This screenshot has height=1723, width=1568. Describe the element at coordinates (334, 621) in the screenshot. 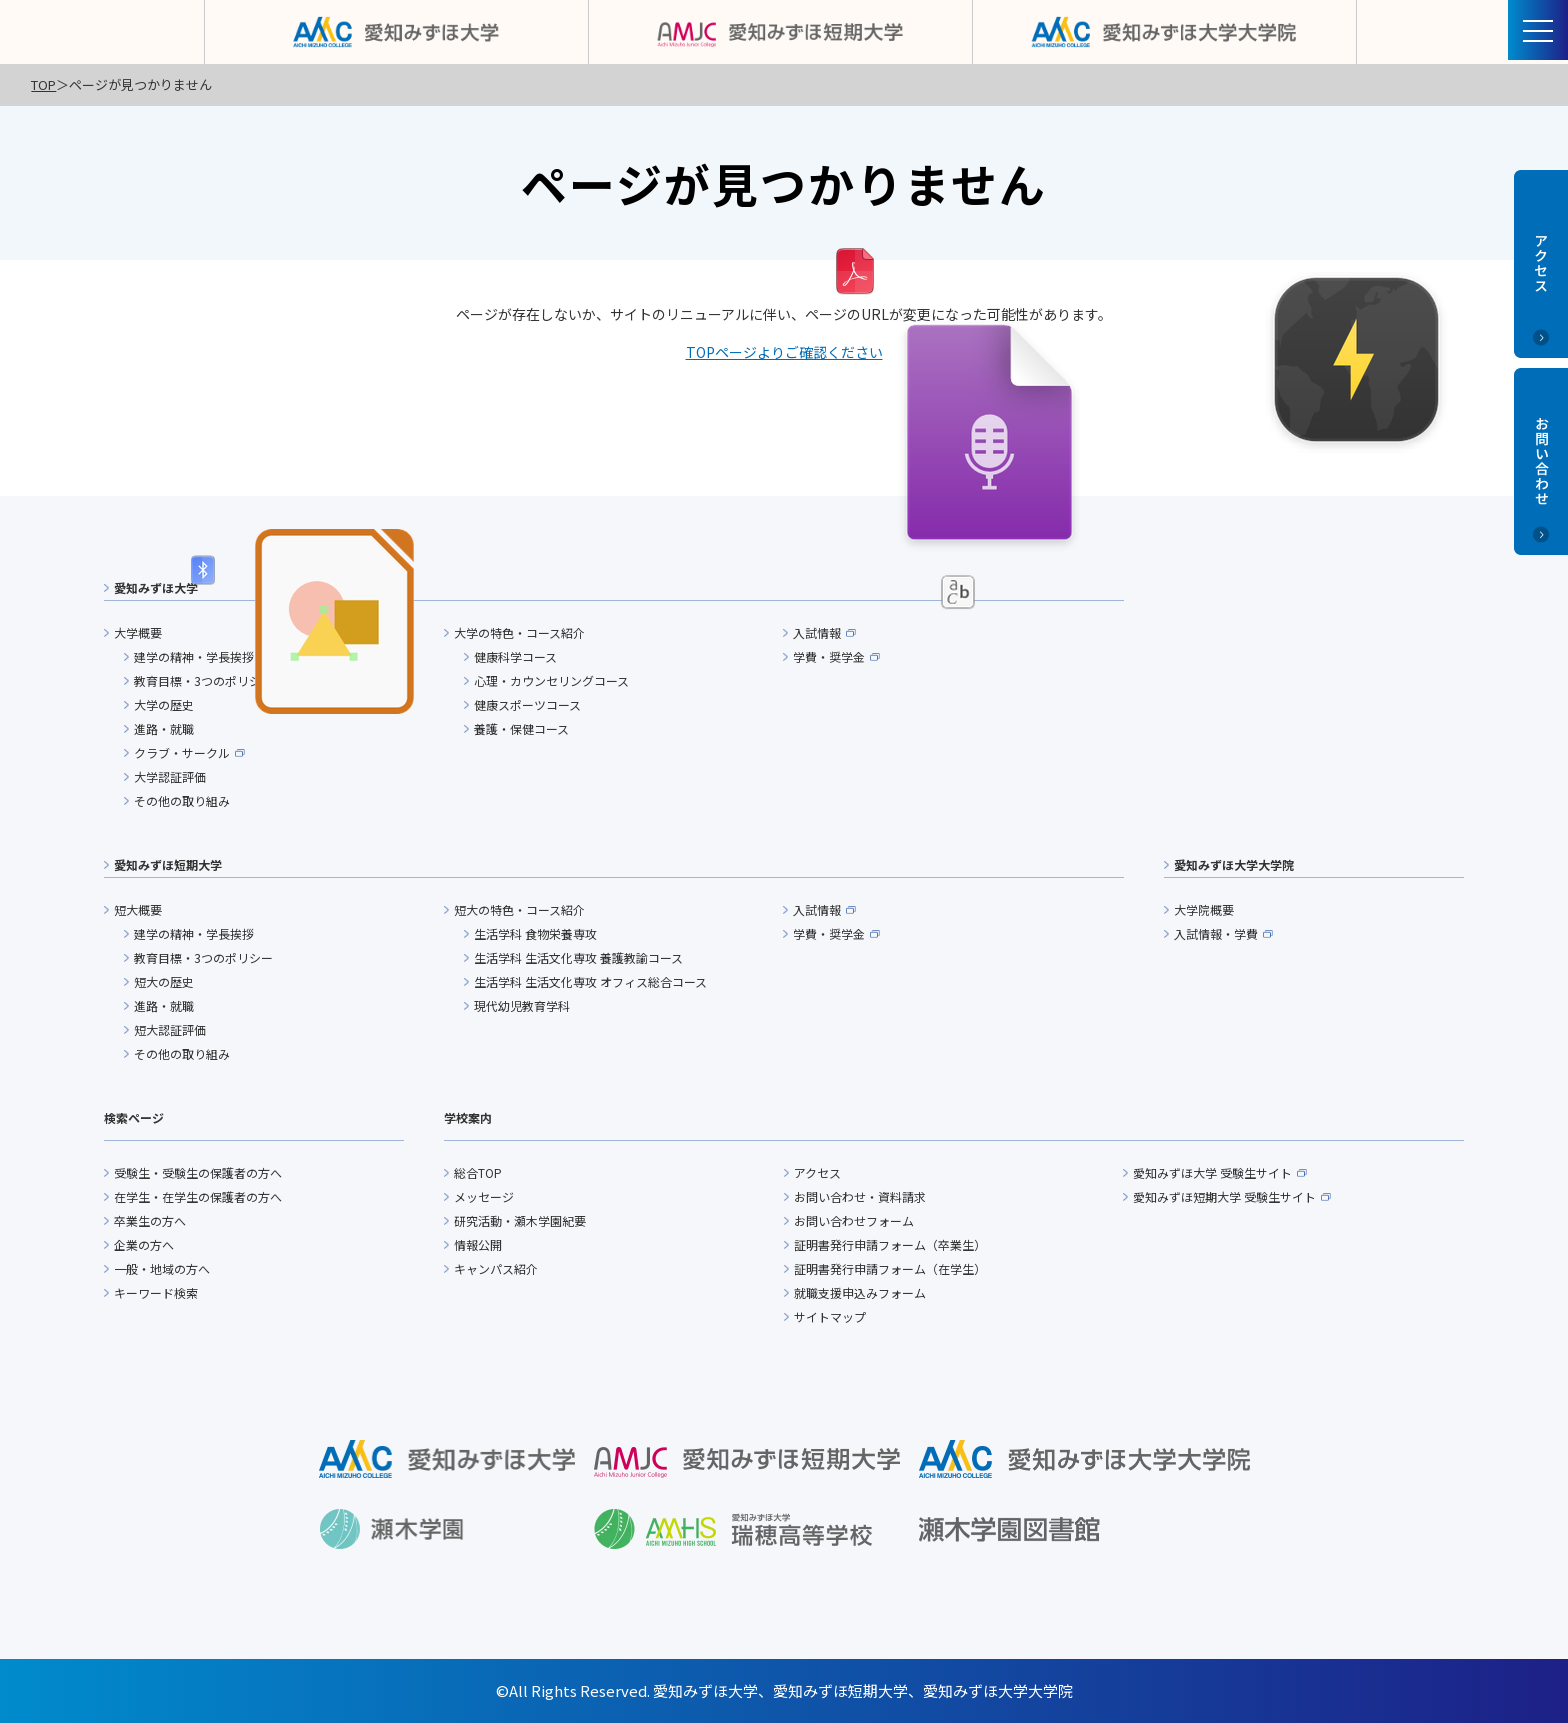

I see `open a libreoffice draw document` at that location.